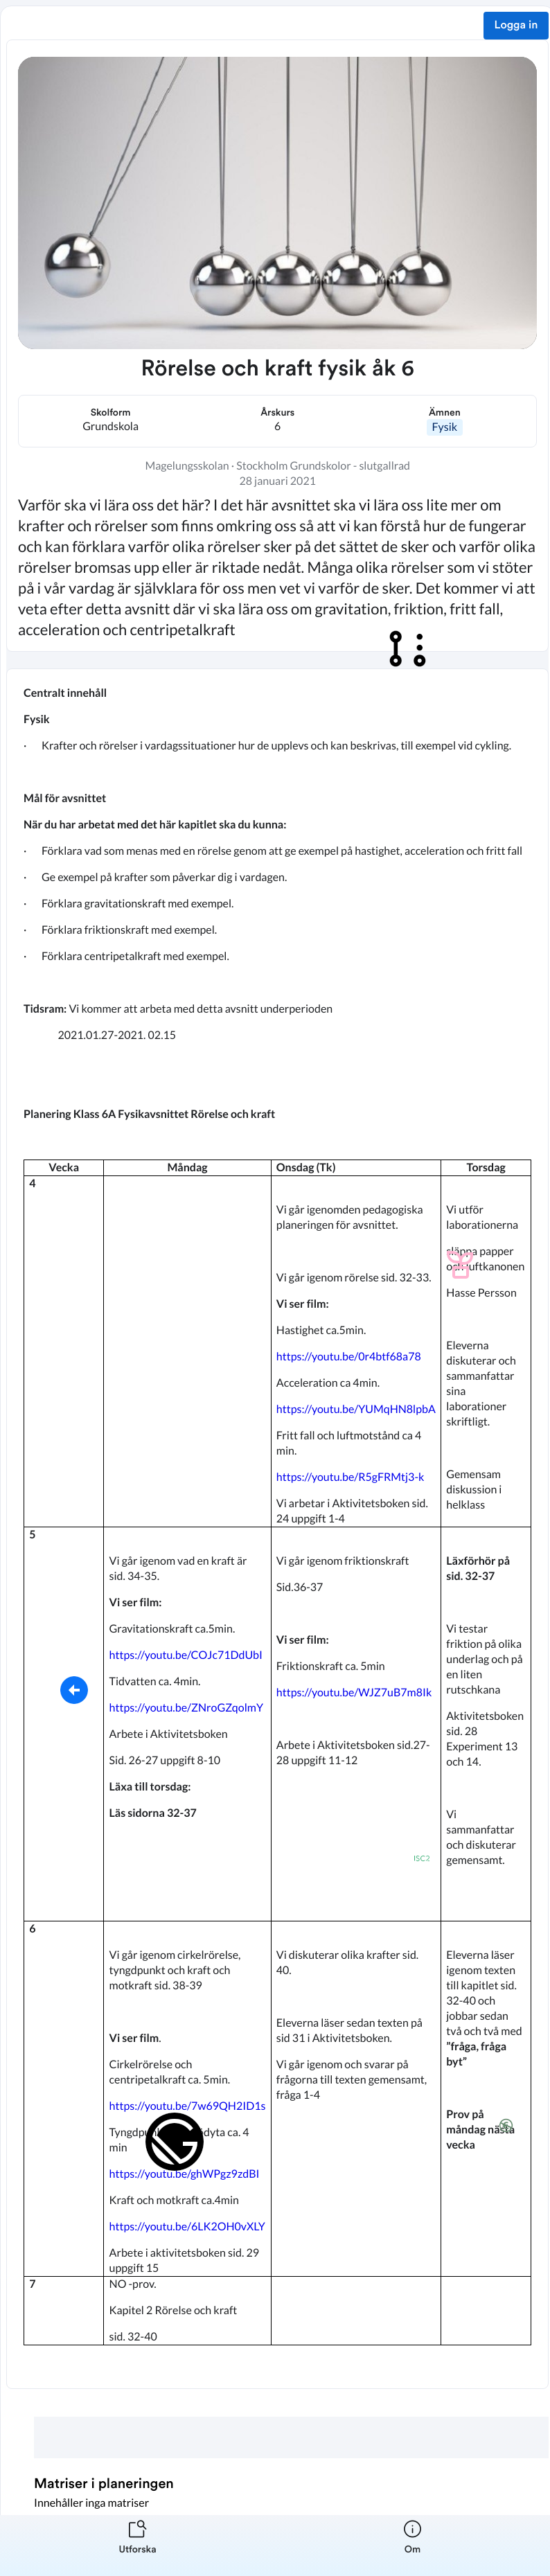  I want to click on indicates a draft pull request in git, so click(407, 648).